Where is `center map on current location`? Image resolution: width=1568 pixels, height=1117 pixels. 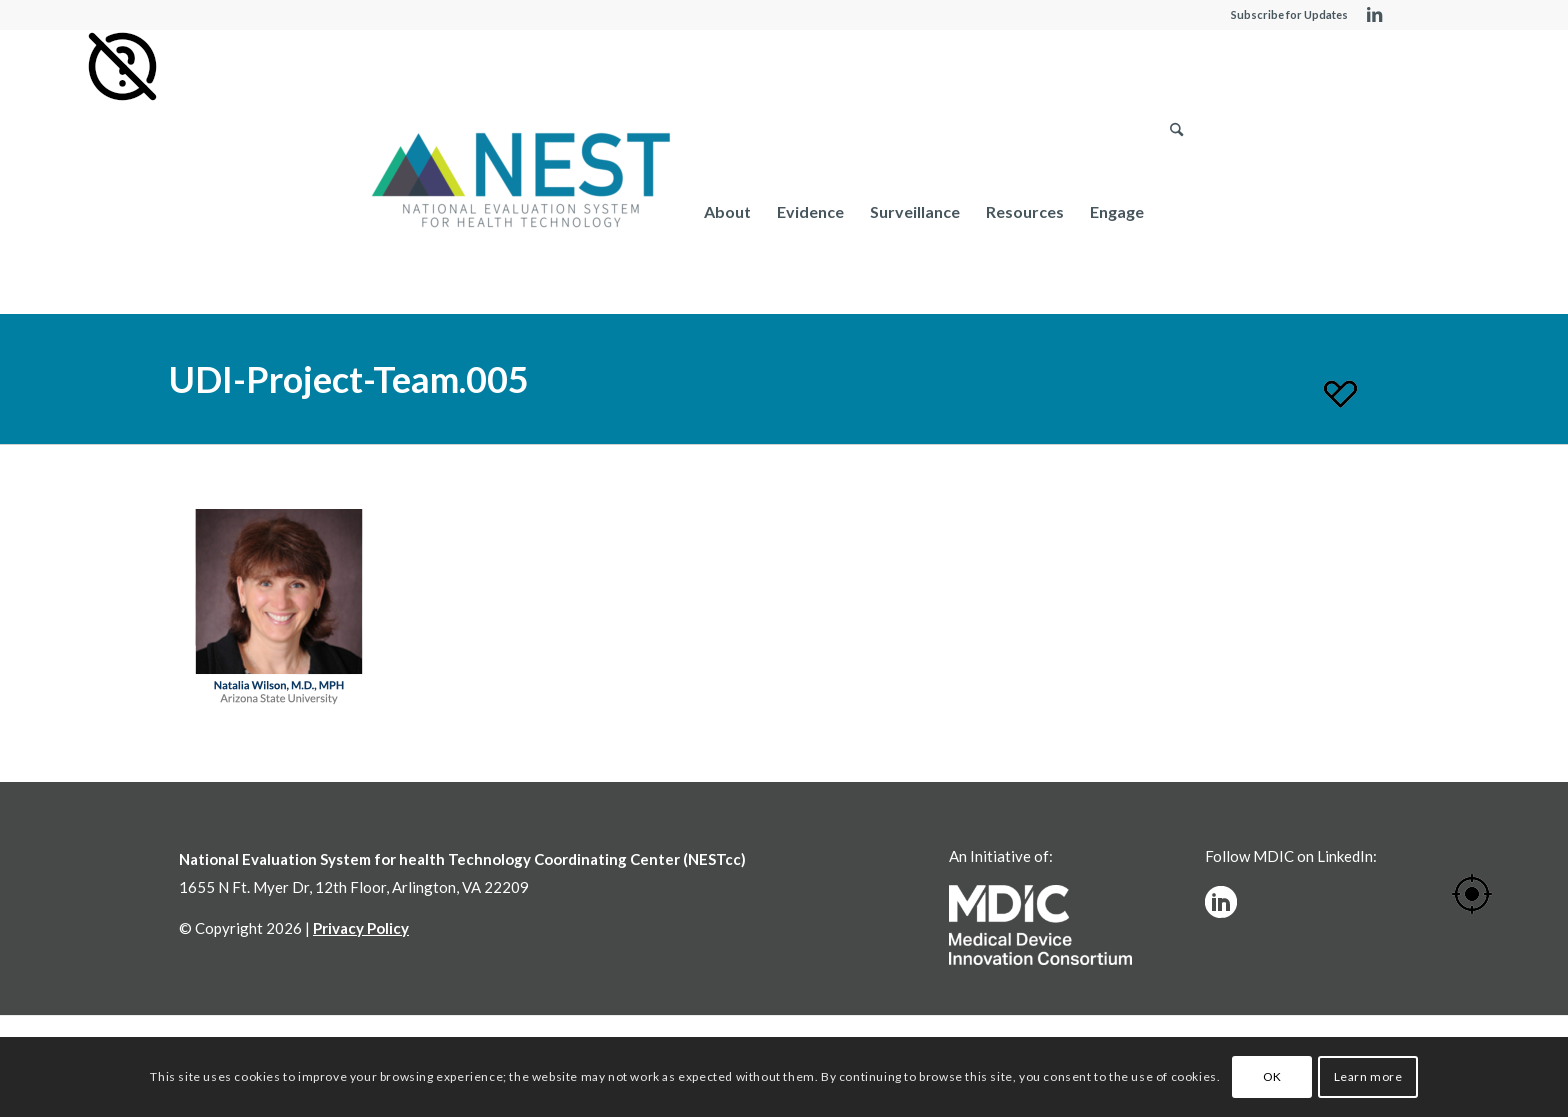
center map on current location is located at coordinates (1472, 894).